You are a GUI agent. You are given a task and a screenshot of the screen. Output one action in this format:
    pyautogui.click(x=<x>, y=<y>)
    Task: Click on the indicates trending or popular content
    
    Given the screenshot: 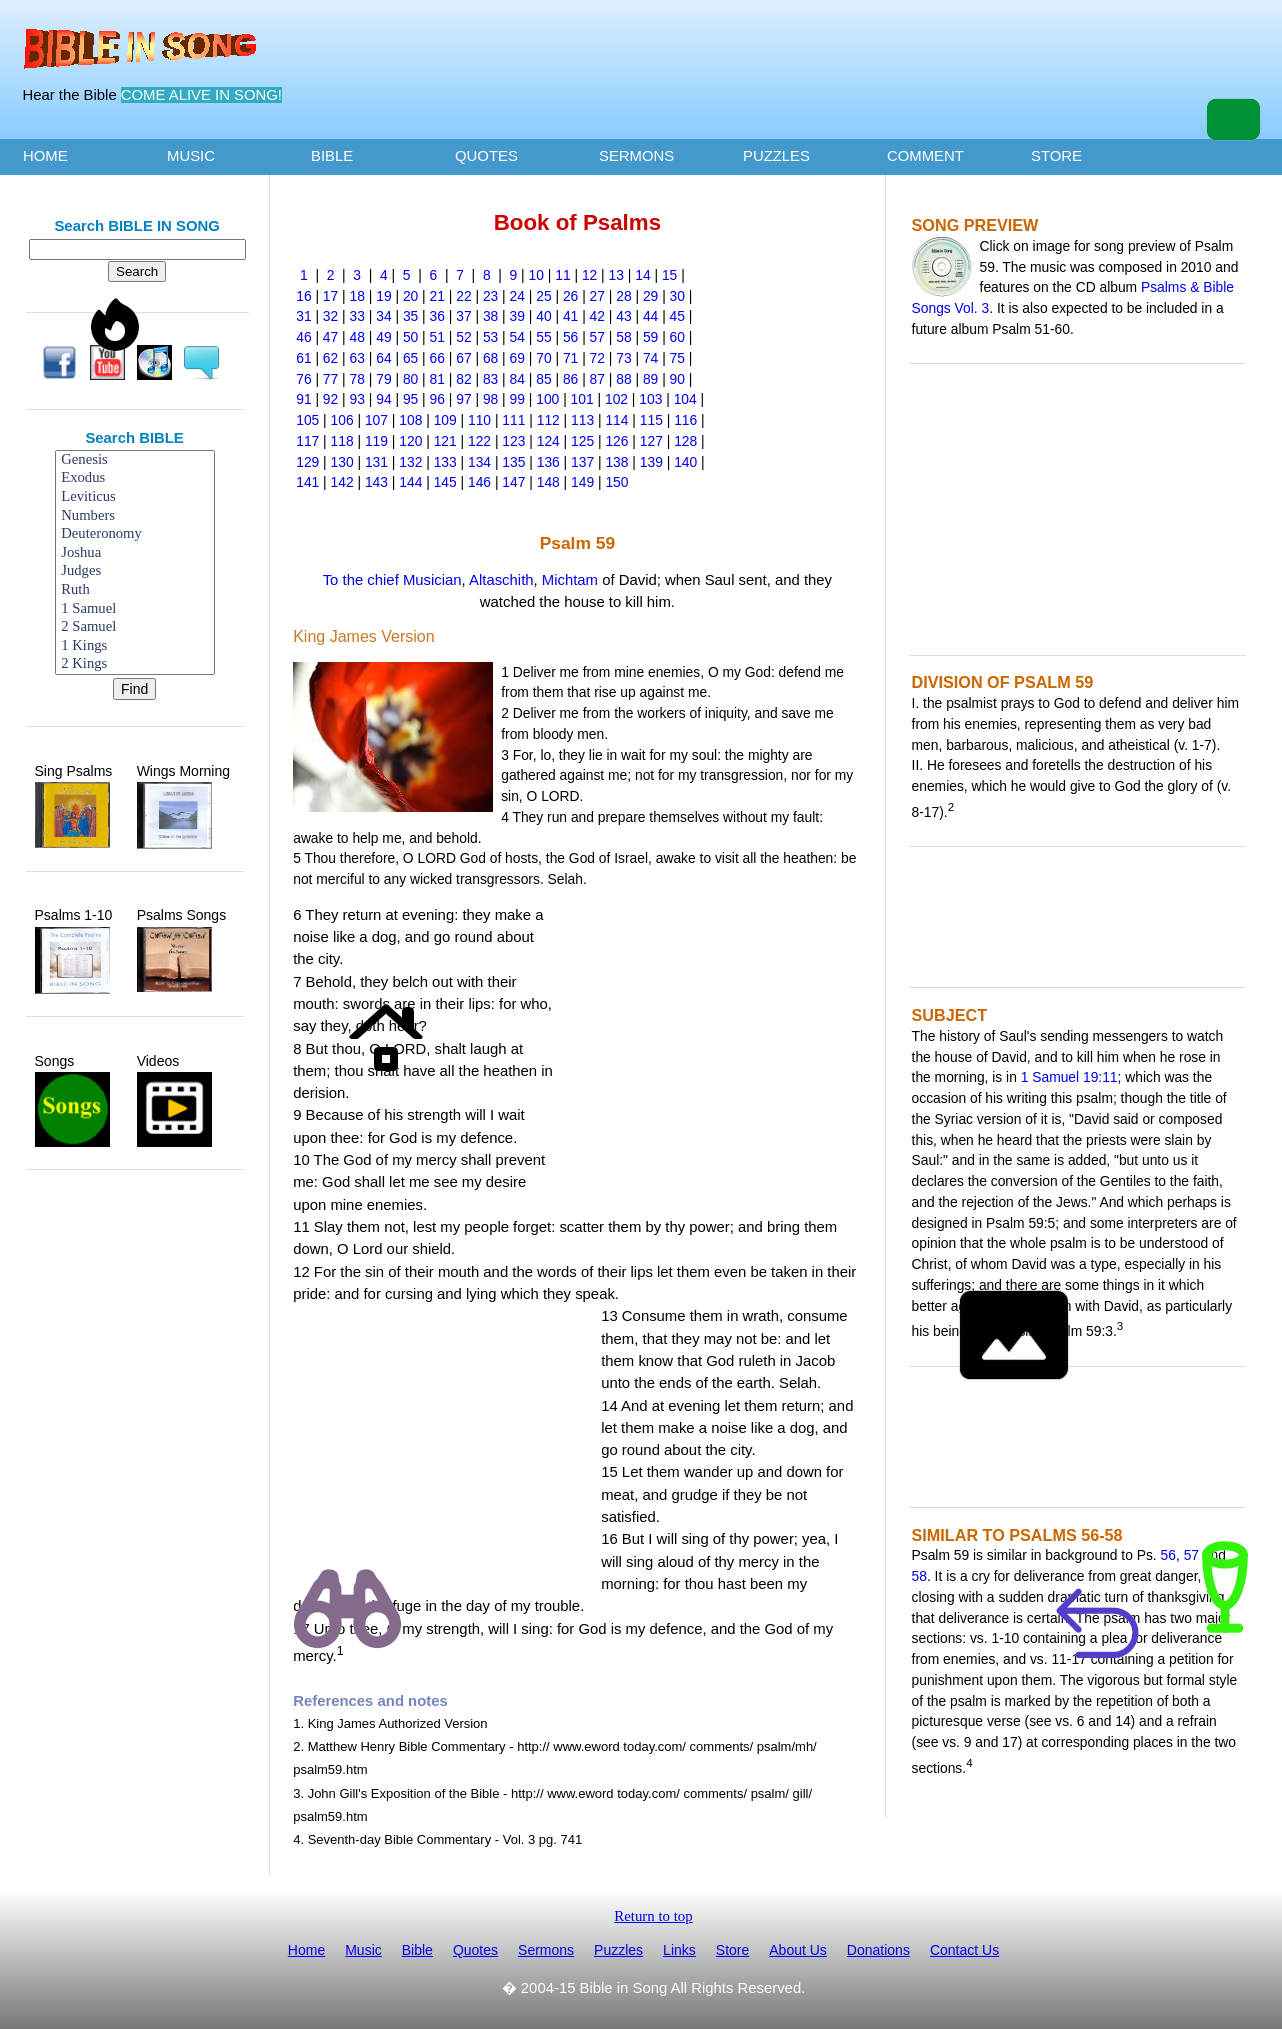 What is the action you would take?
    pyautogui.click(x=115, y=325)
    